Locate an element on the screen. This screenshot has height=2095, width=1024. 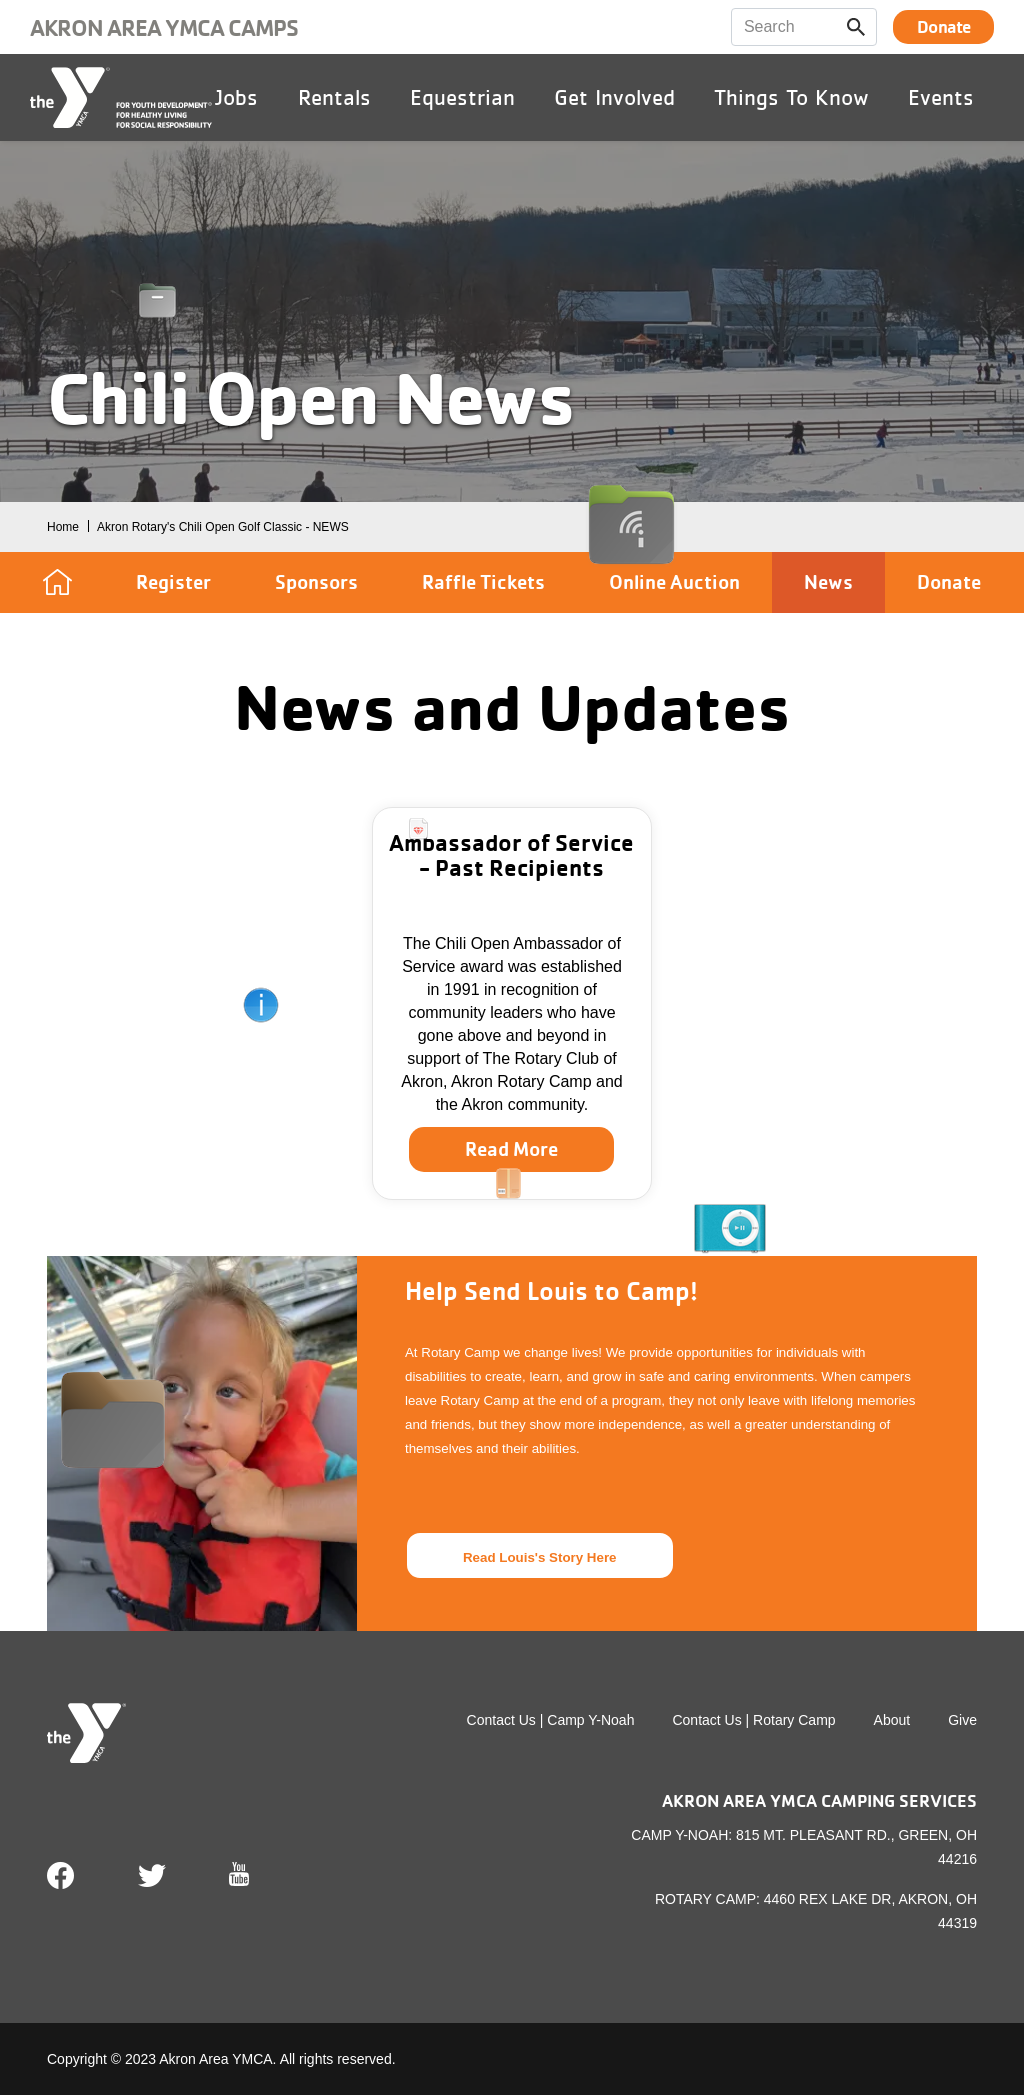
open the file manager is located at coordinates (157, 300).